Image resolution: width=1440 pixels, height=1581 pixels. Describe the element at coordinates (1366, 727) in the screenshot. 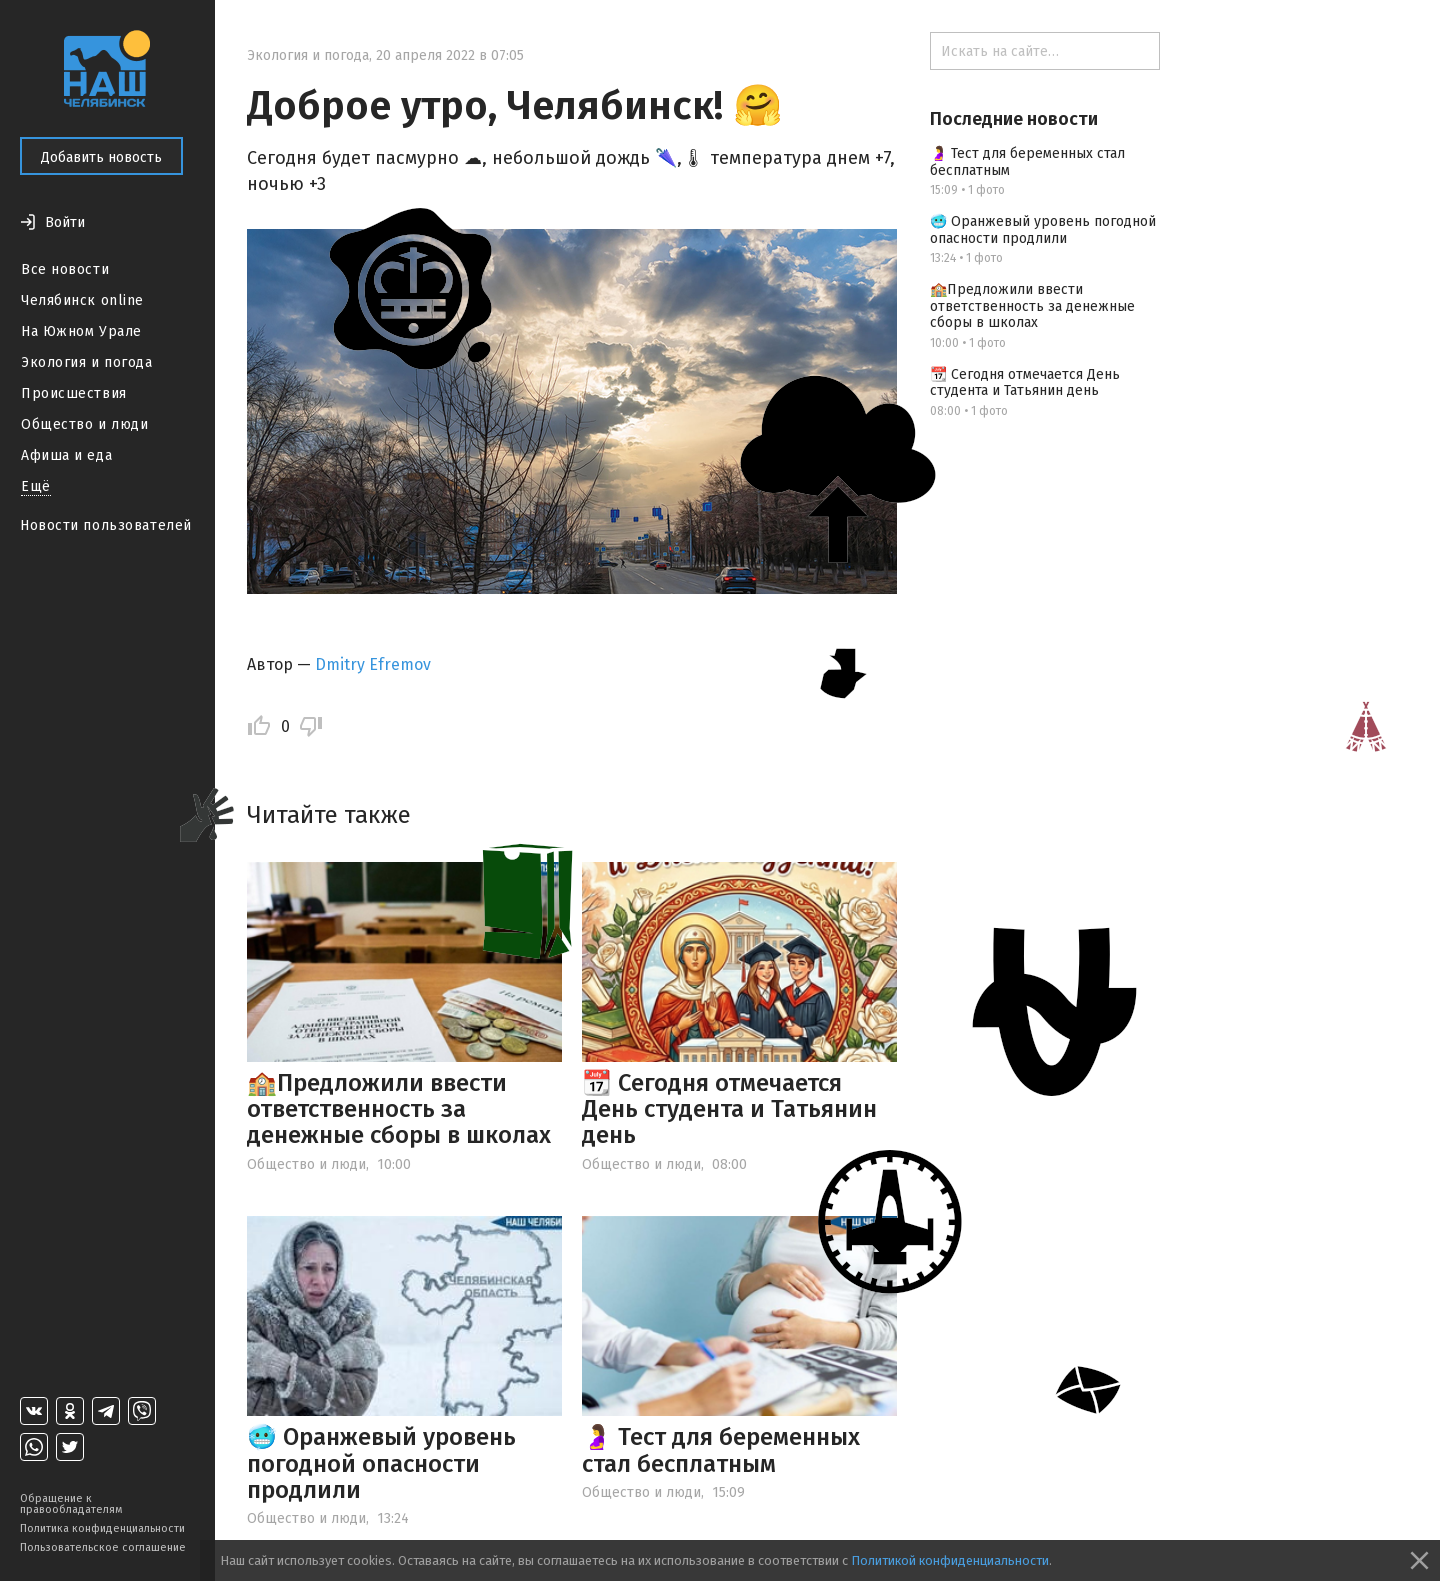

I see `access camping or outdoor activity features` at that location.